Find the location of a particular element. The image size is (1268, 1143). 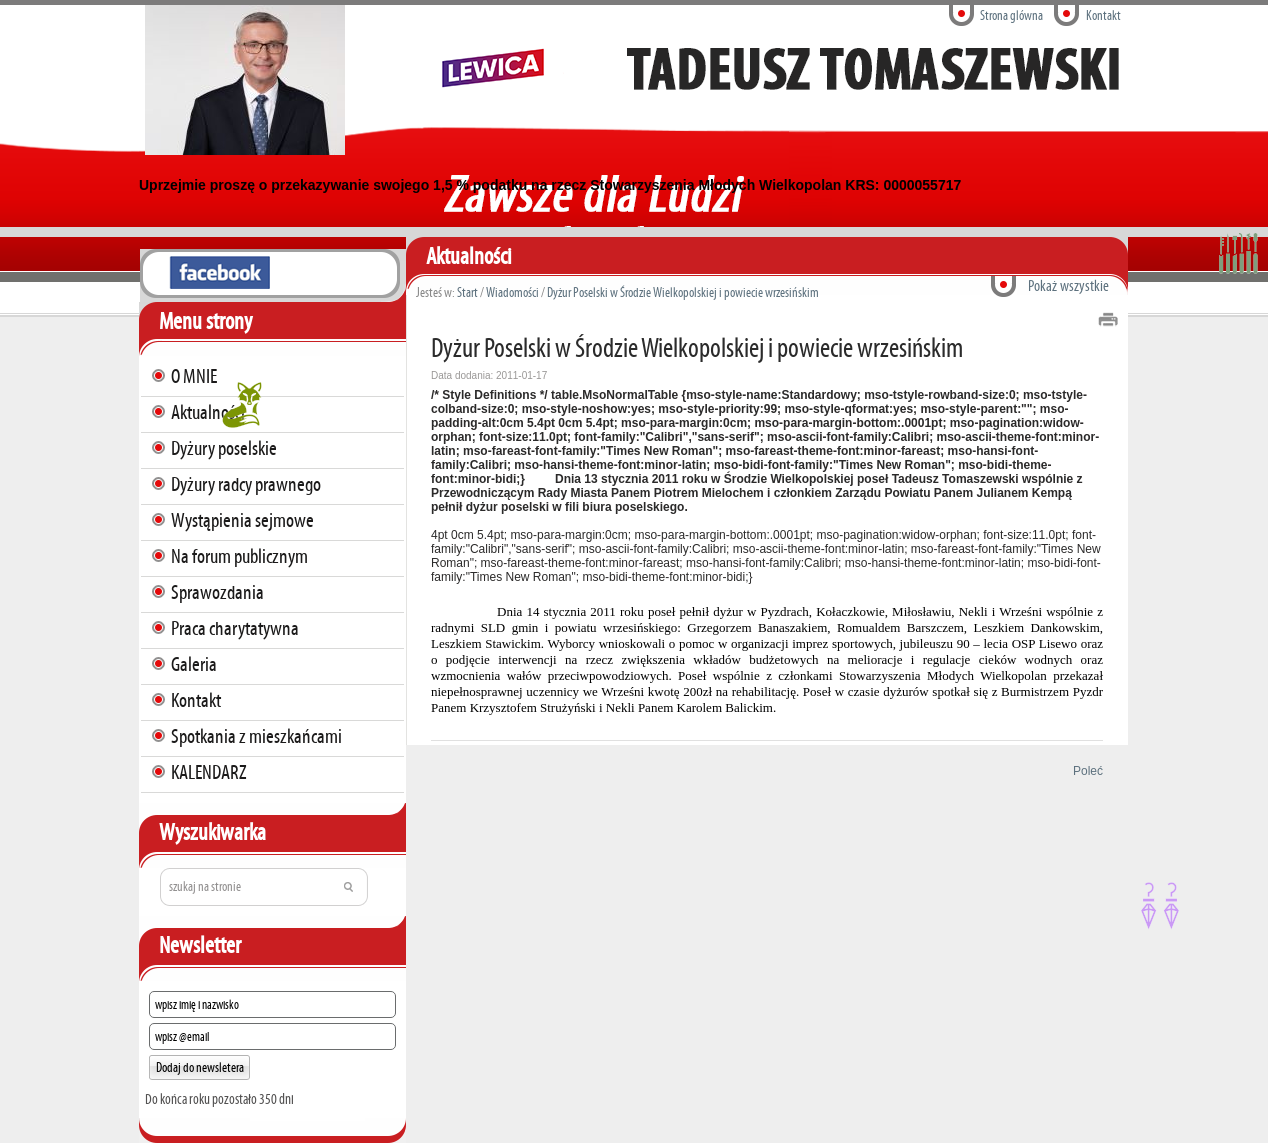

view crystal earrings in inventory is located at coordinates (1160, 905).